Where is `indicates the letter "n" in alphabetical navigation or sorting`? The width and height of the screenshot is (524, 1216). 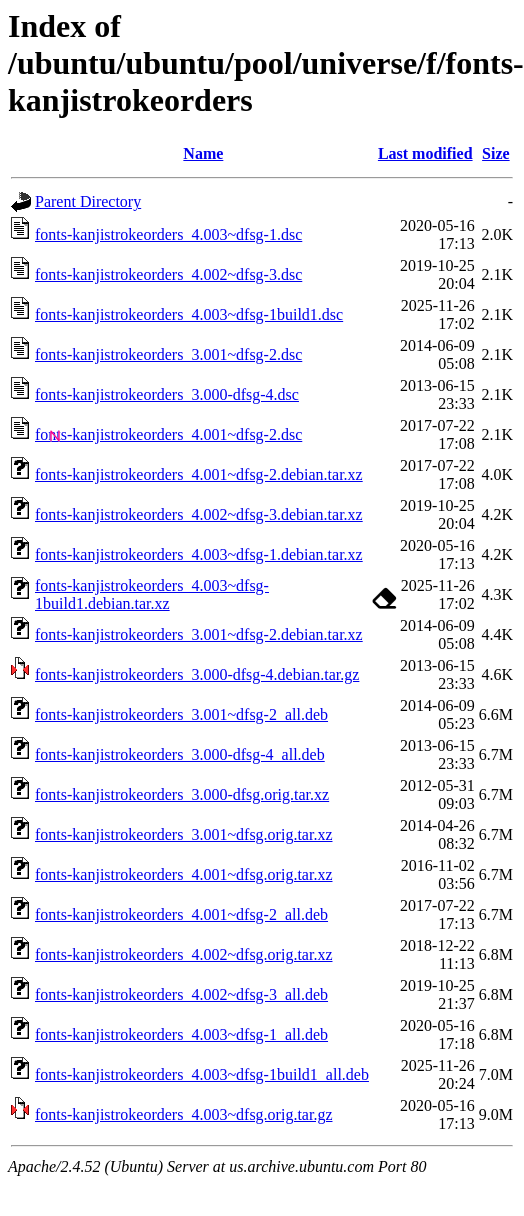 indicates the letter "n" in alphabetical navigation or sorting is located at coordinates (55, 436).